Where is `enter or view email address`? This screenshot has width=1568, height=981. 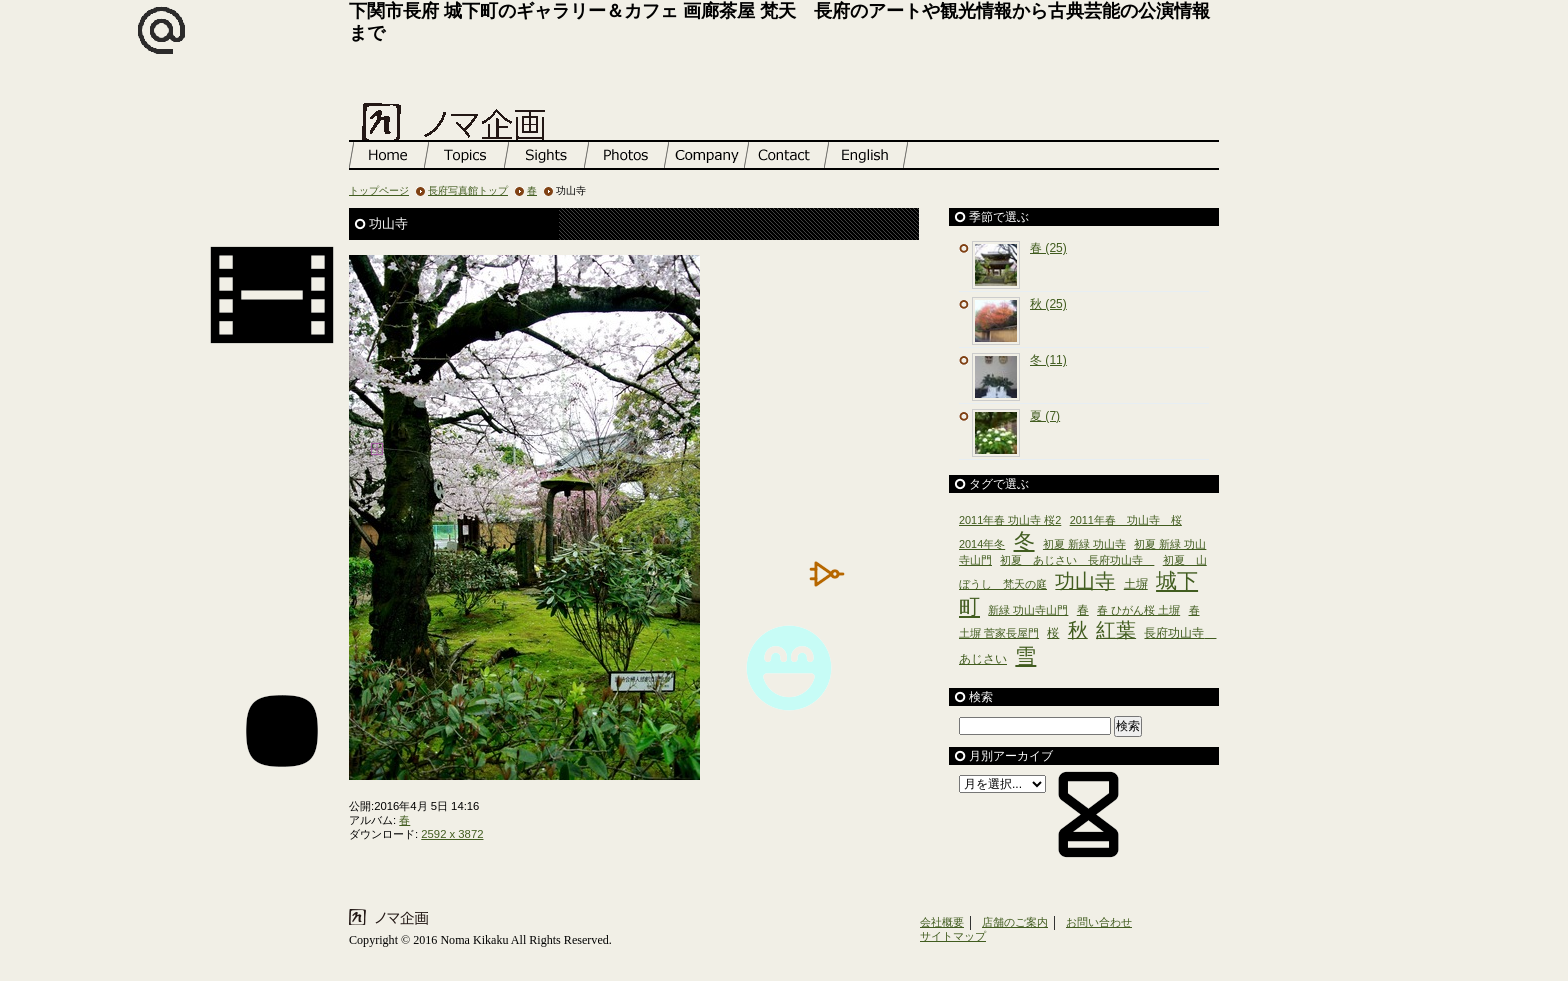
enter or view email address is located at coordinates (161, 30).